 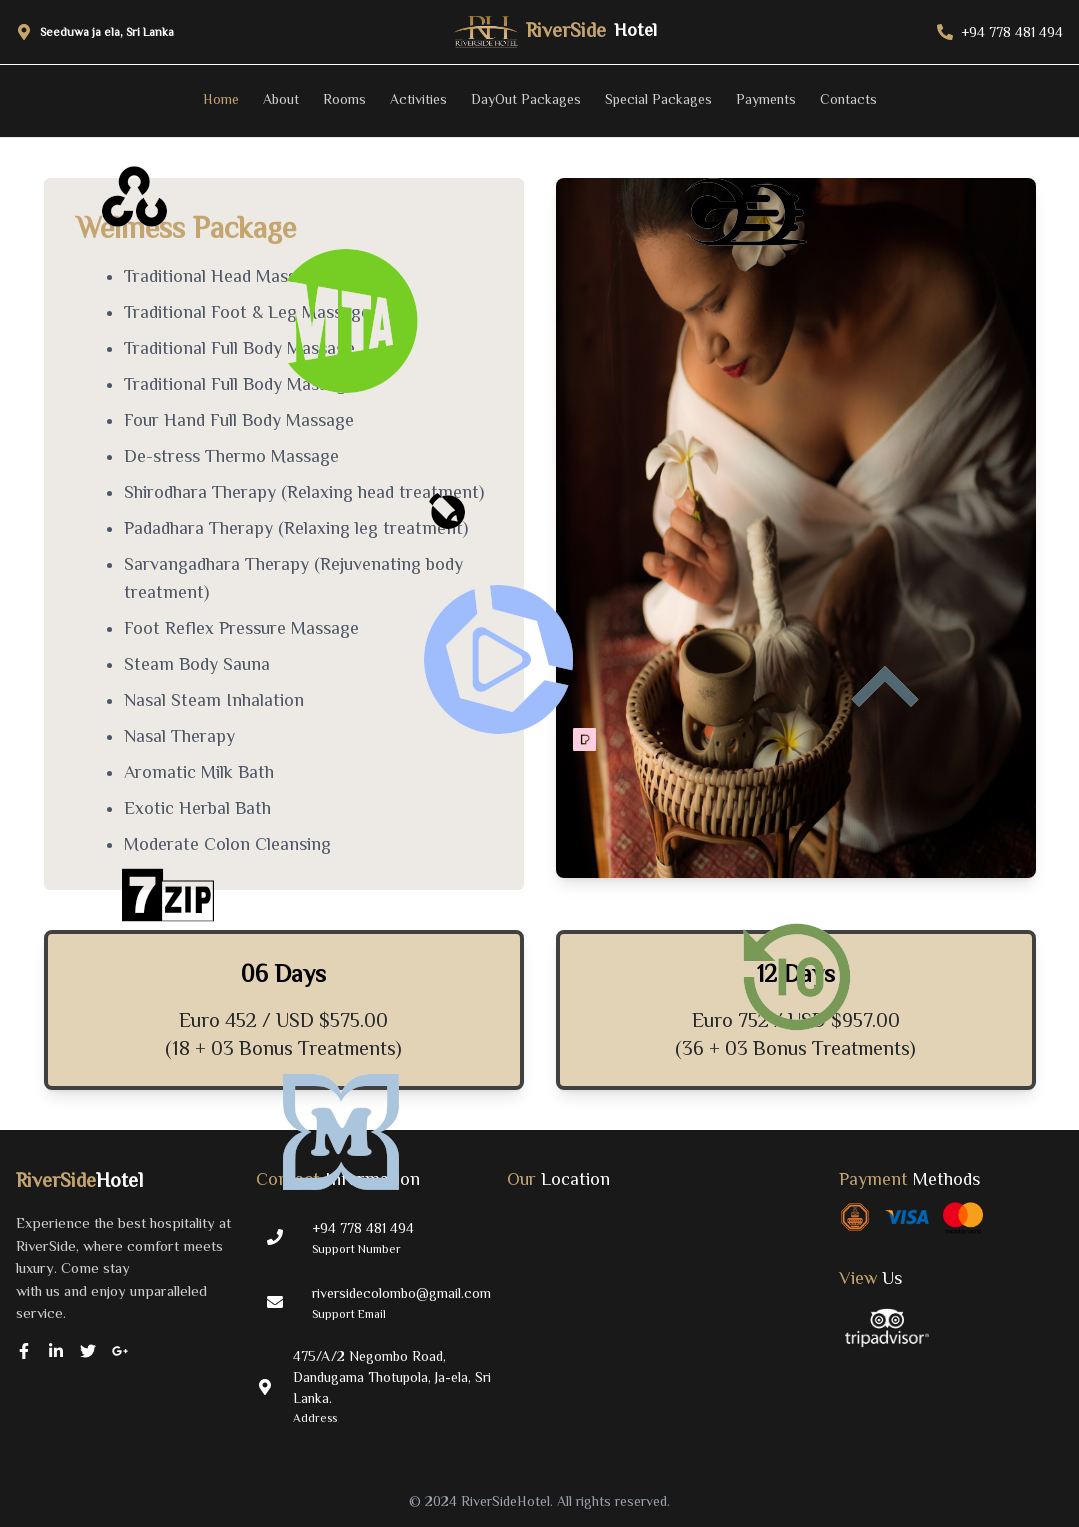 I want to click on gradle play publisher logo, so click(x=498, y=659).